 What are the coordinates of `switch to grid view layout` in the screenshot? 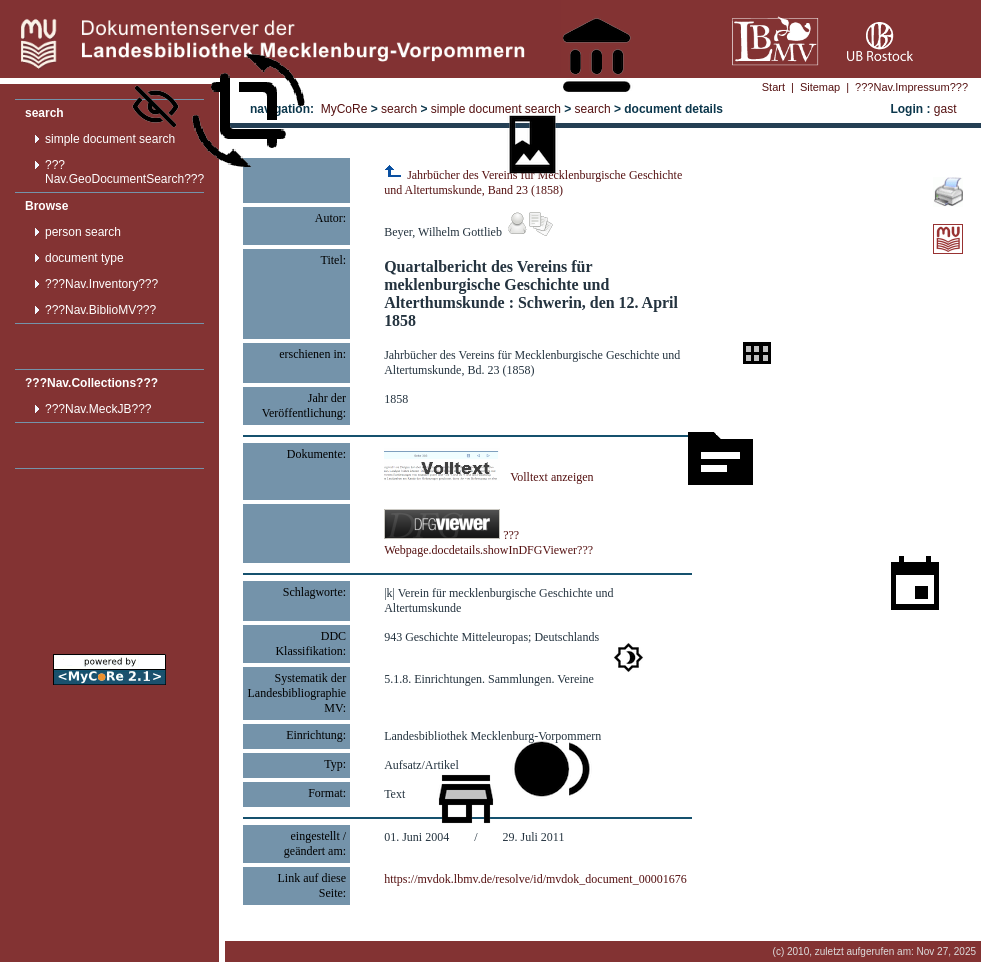 It's located at (756, 354).